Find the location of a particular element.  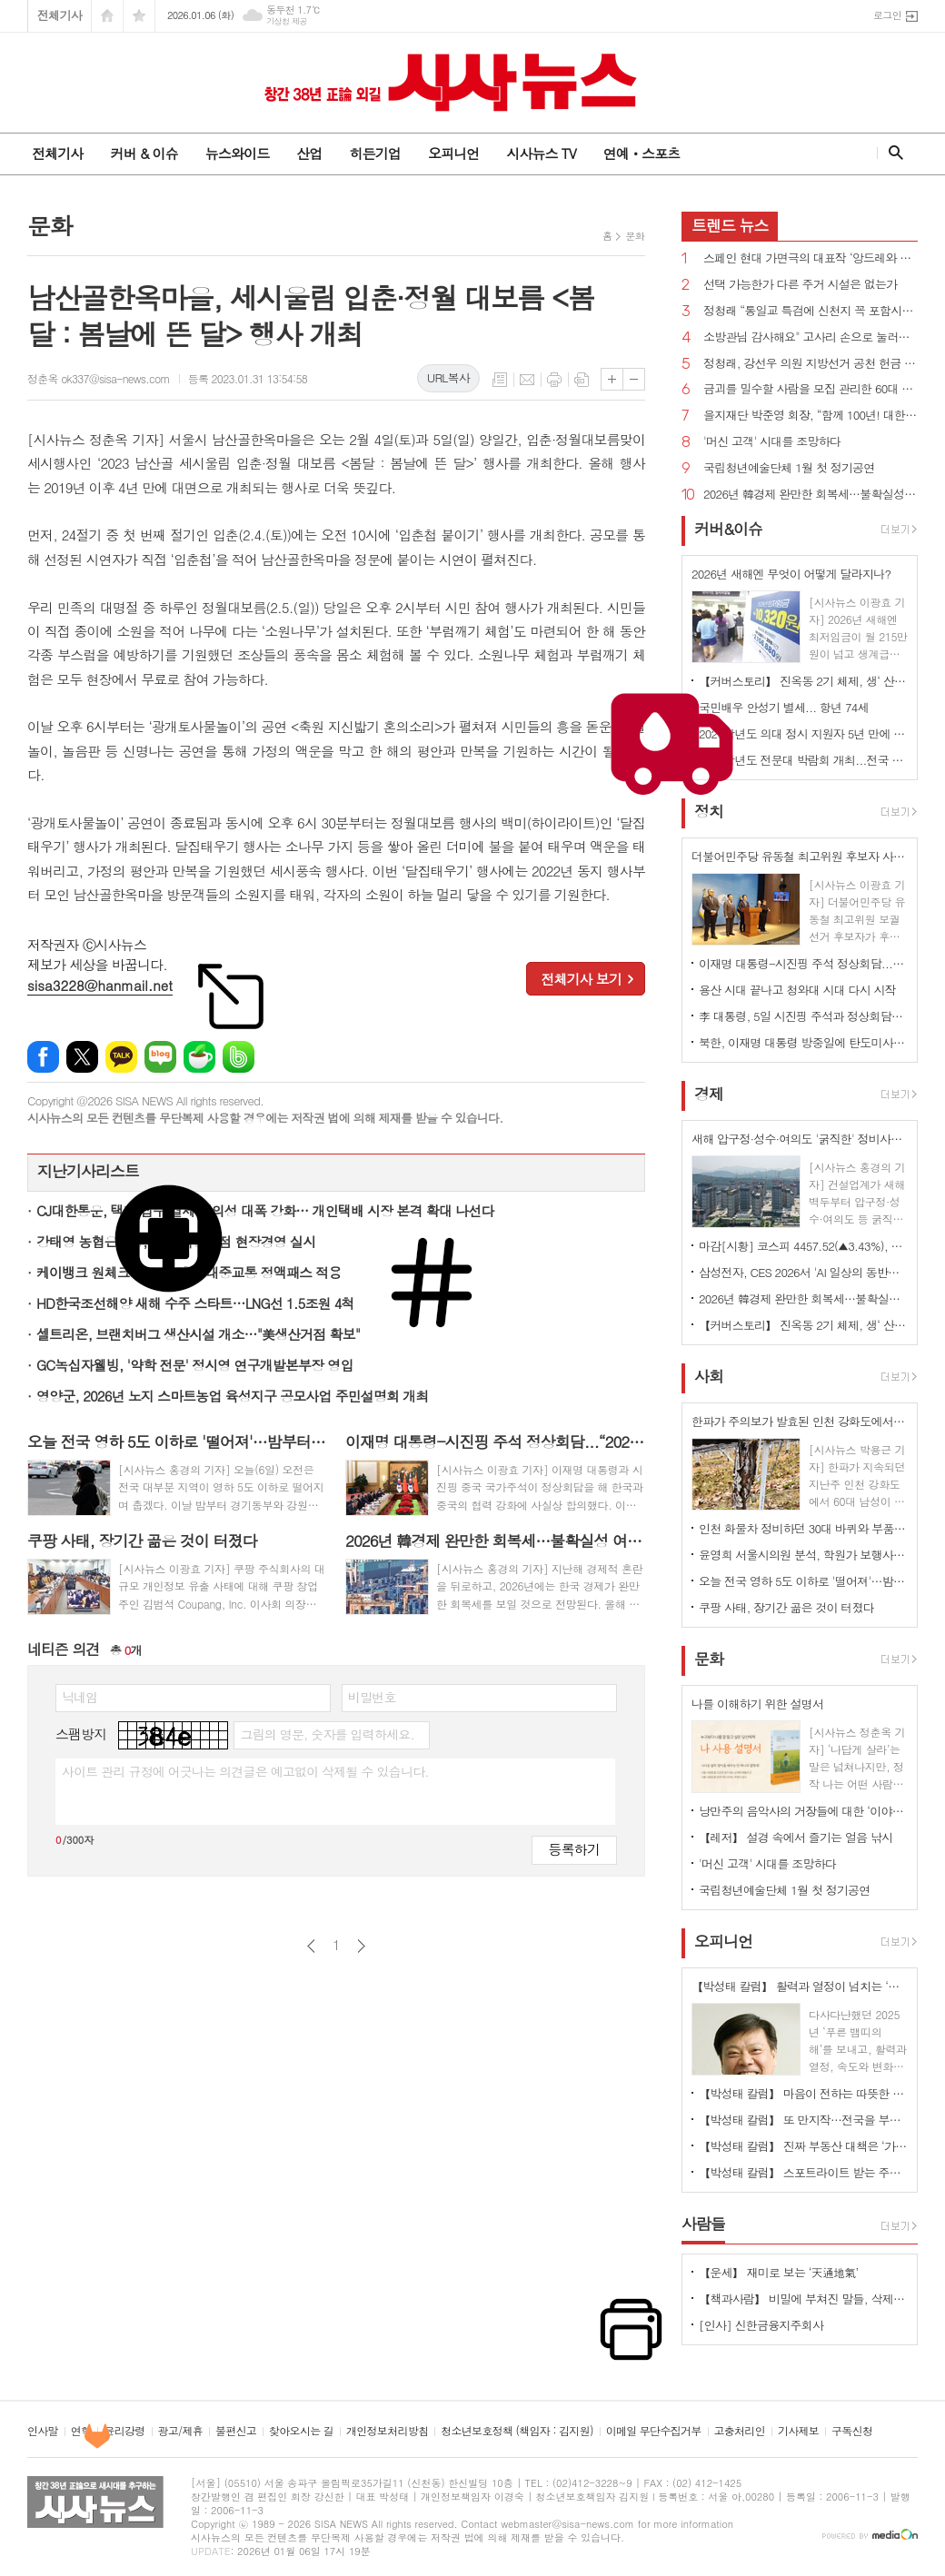

navigate back to previous screen or parent folder is located at coordinates (231, 996).